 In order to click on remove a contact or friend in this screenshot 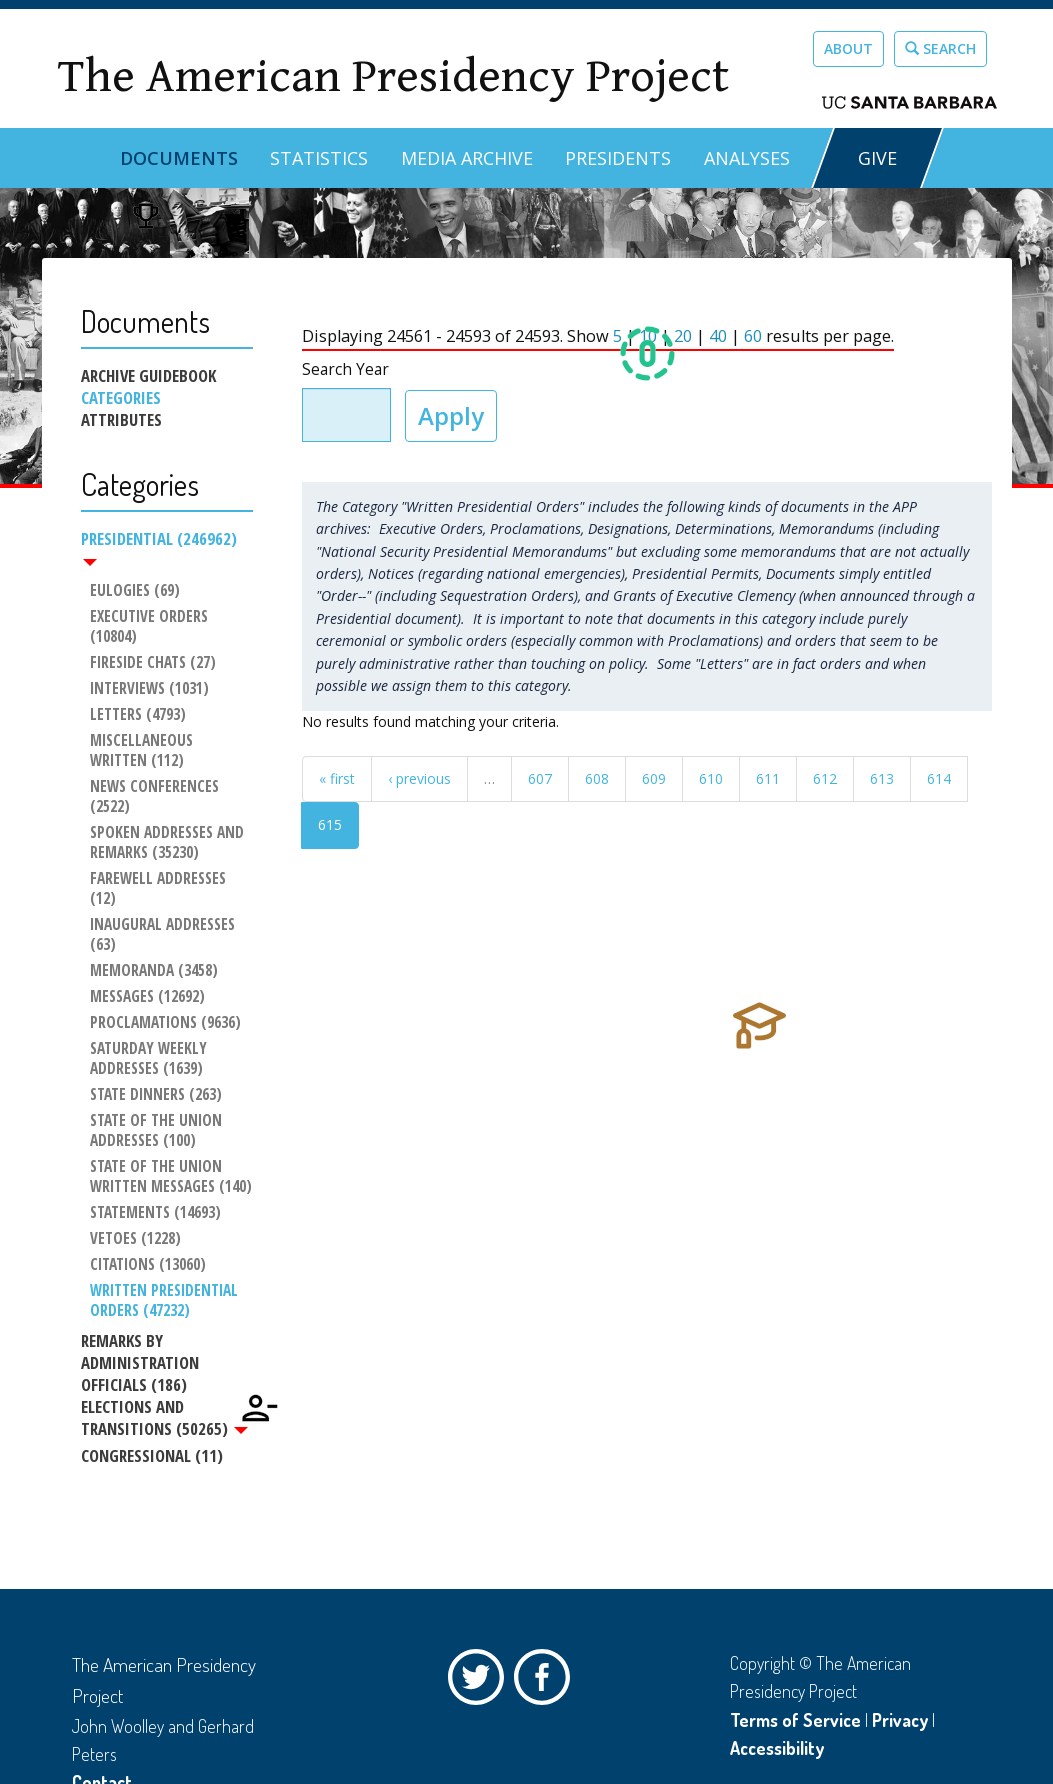, I will do `click(259, 1408)`.